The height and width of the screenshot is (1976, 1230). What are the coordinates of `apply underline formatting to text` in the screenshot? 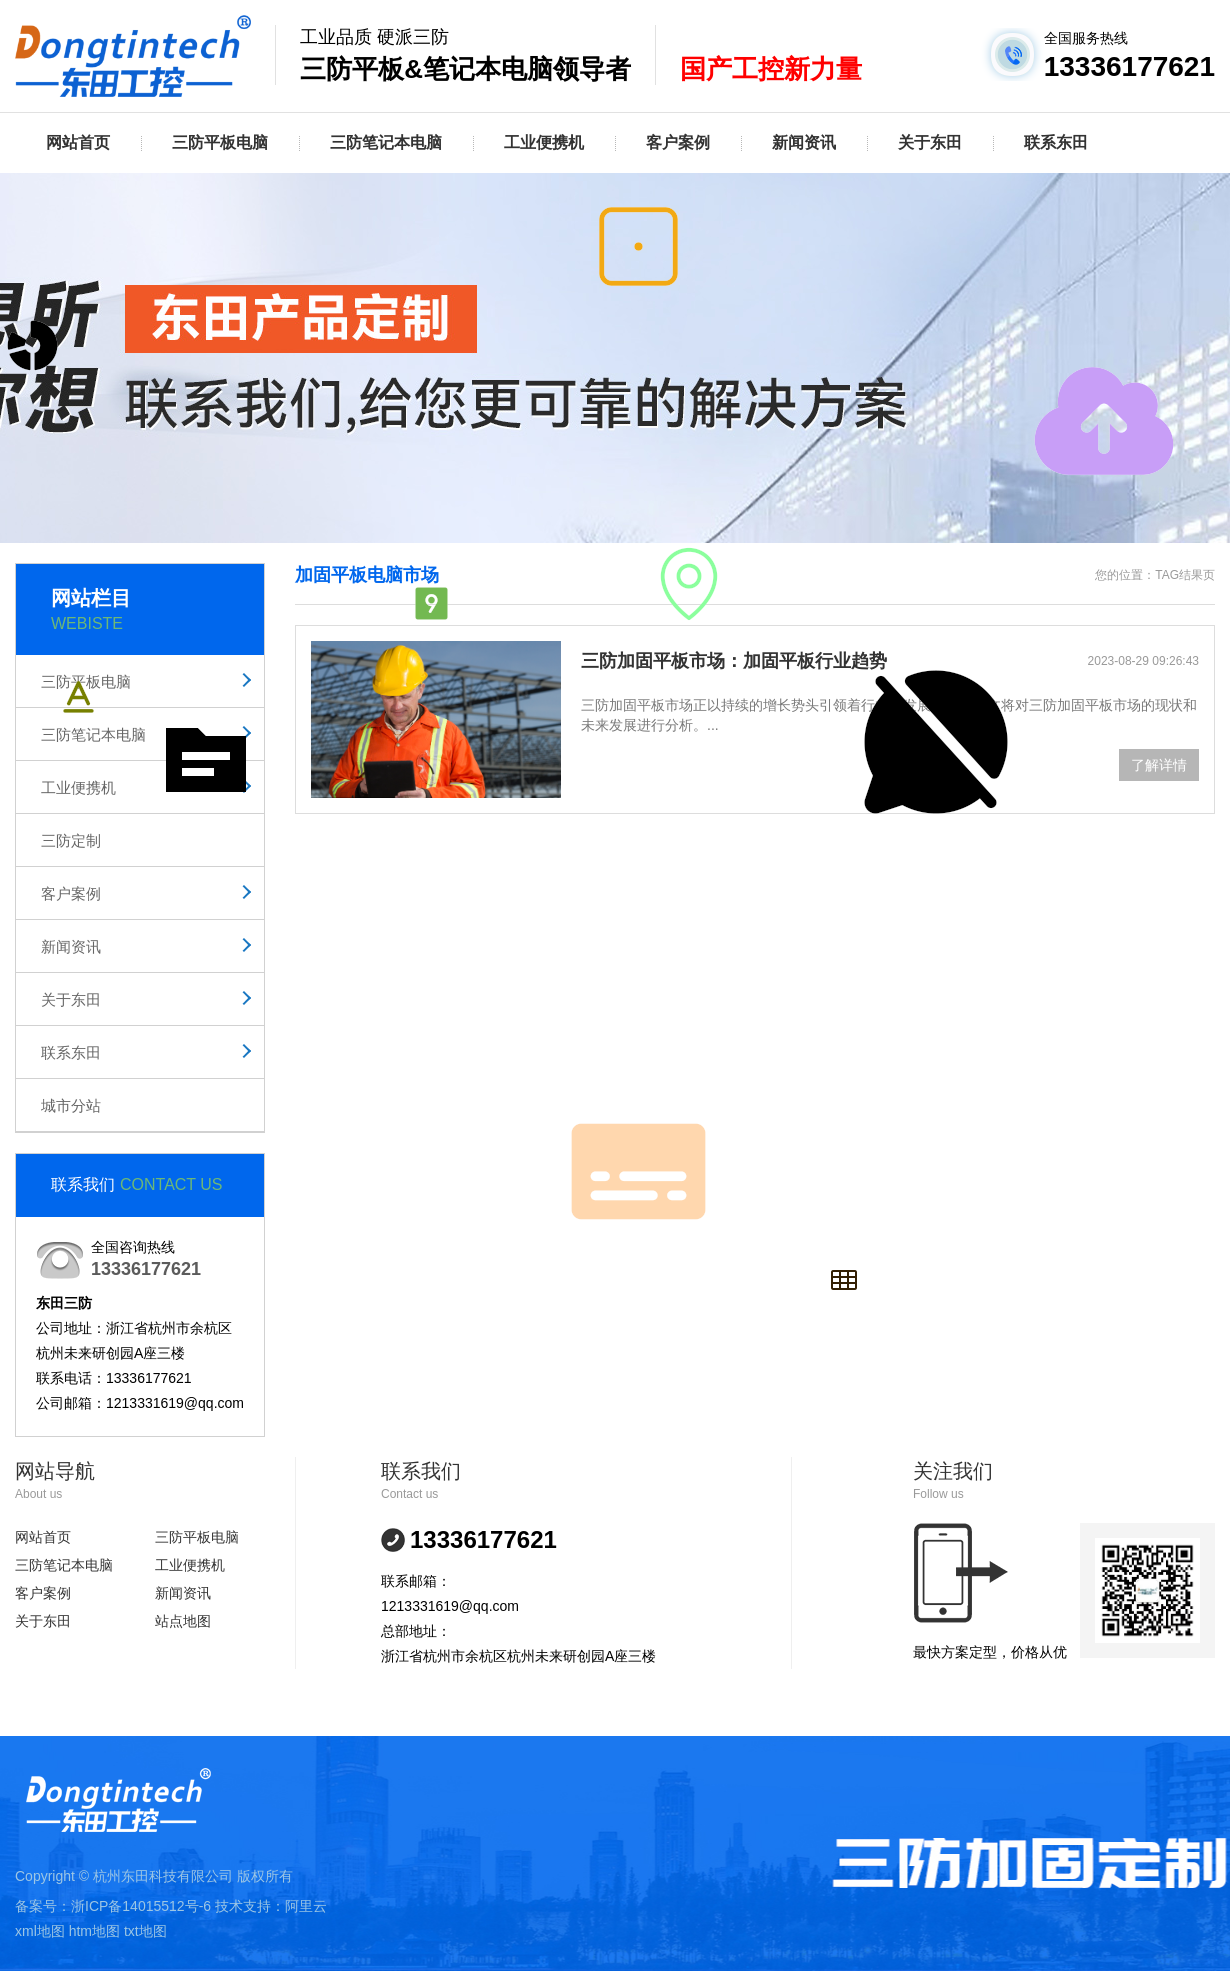 It's located at (78, 697).